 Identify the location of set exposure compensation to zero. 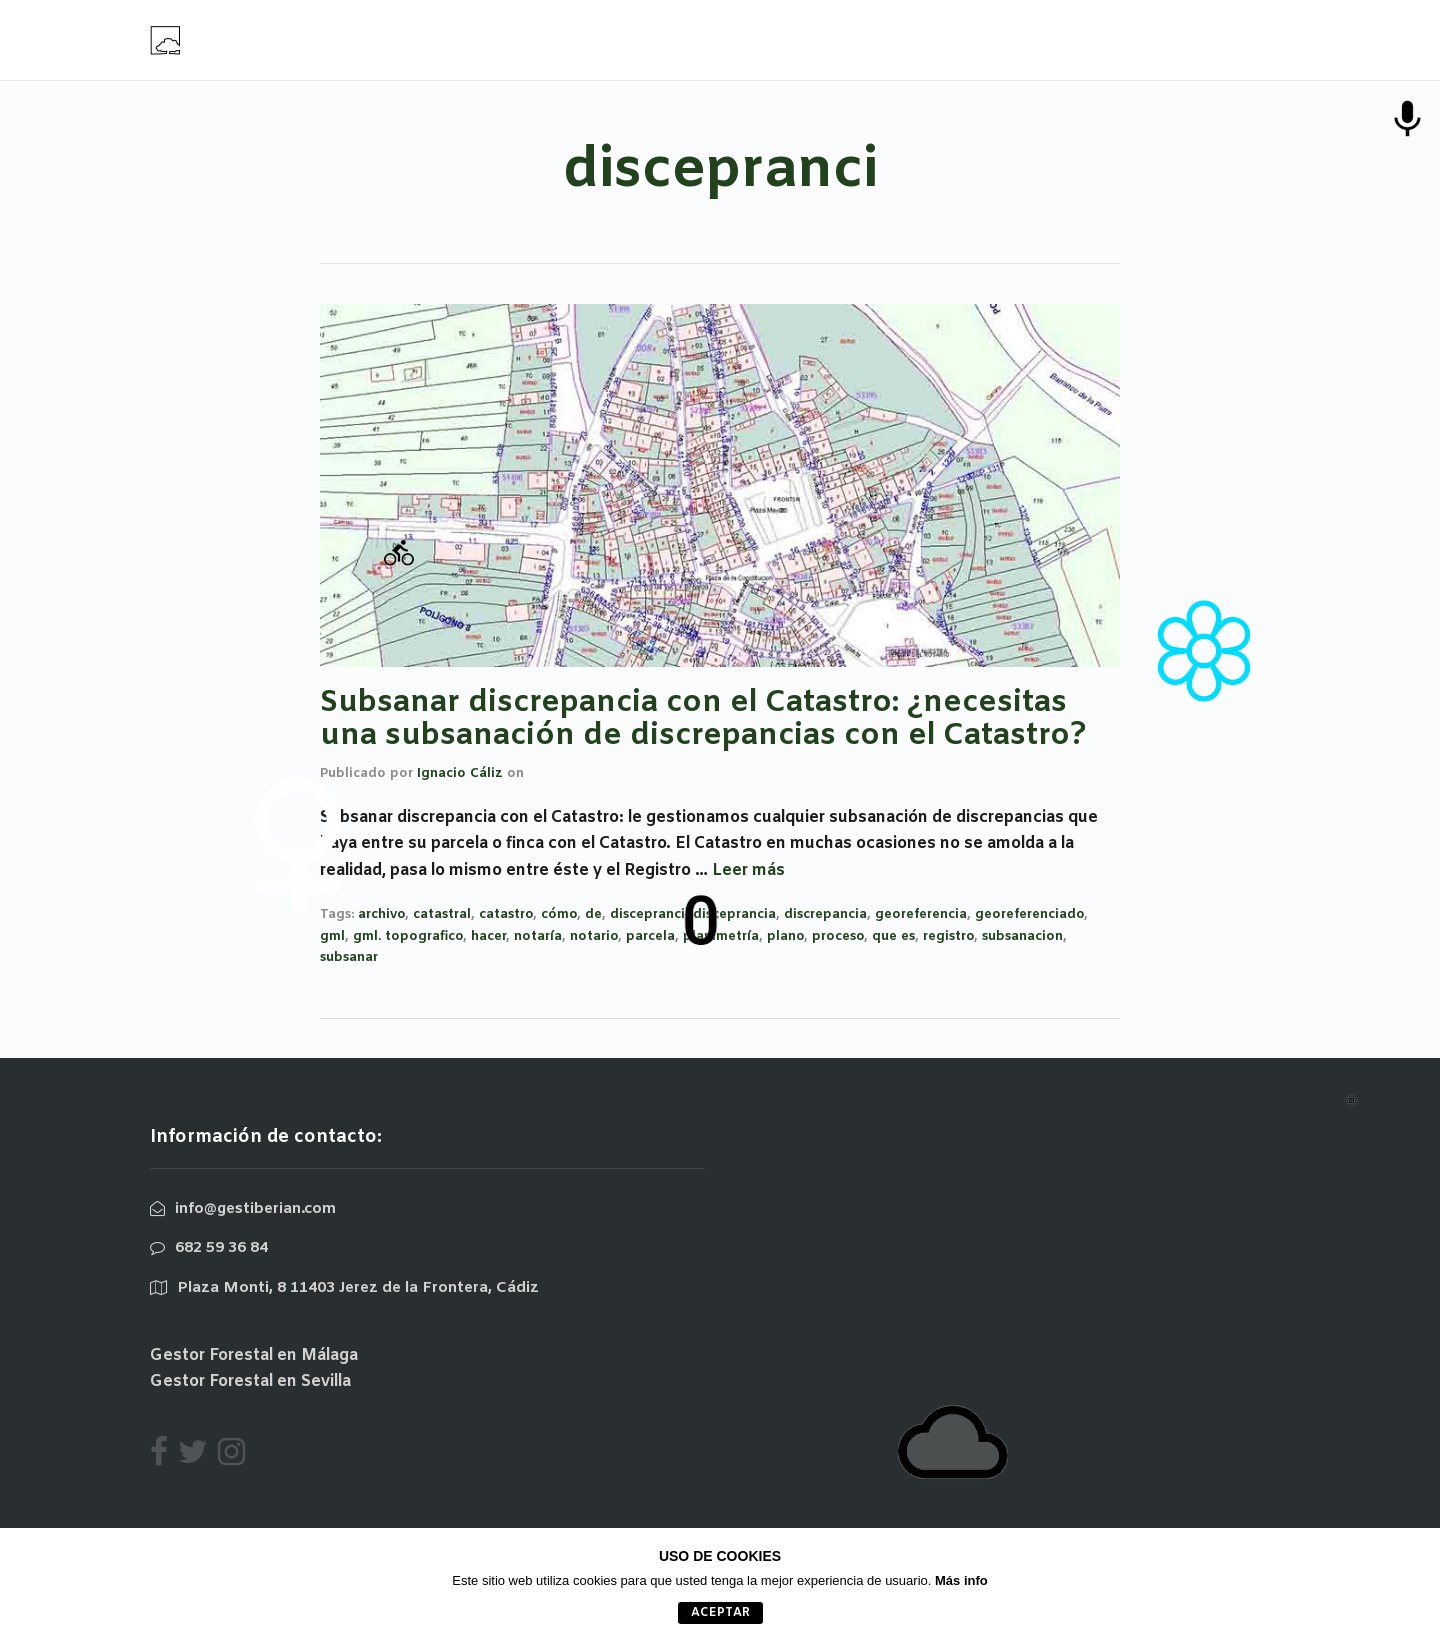
(701, 922).